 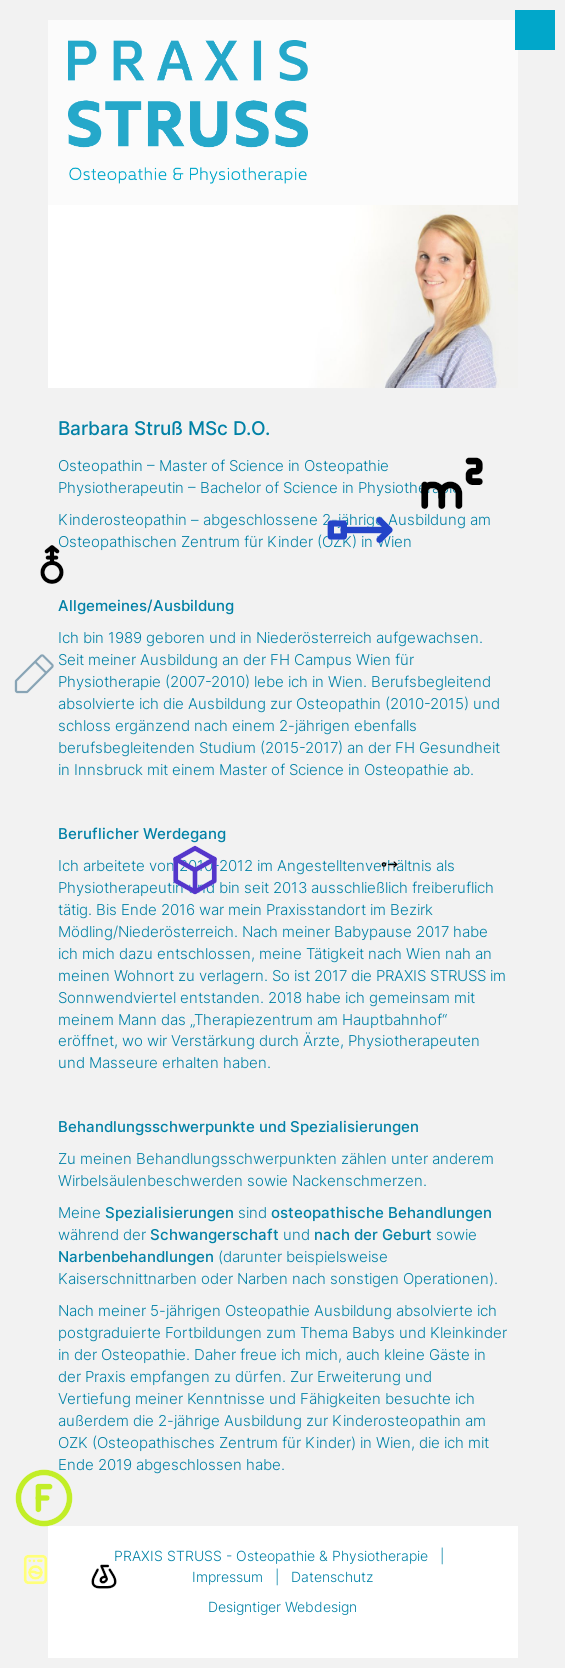 I want to click on move item to the right, so click(x=360, y=530).